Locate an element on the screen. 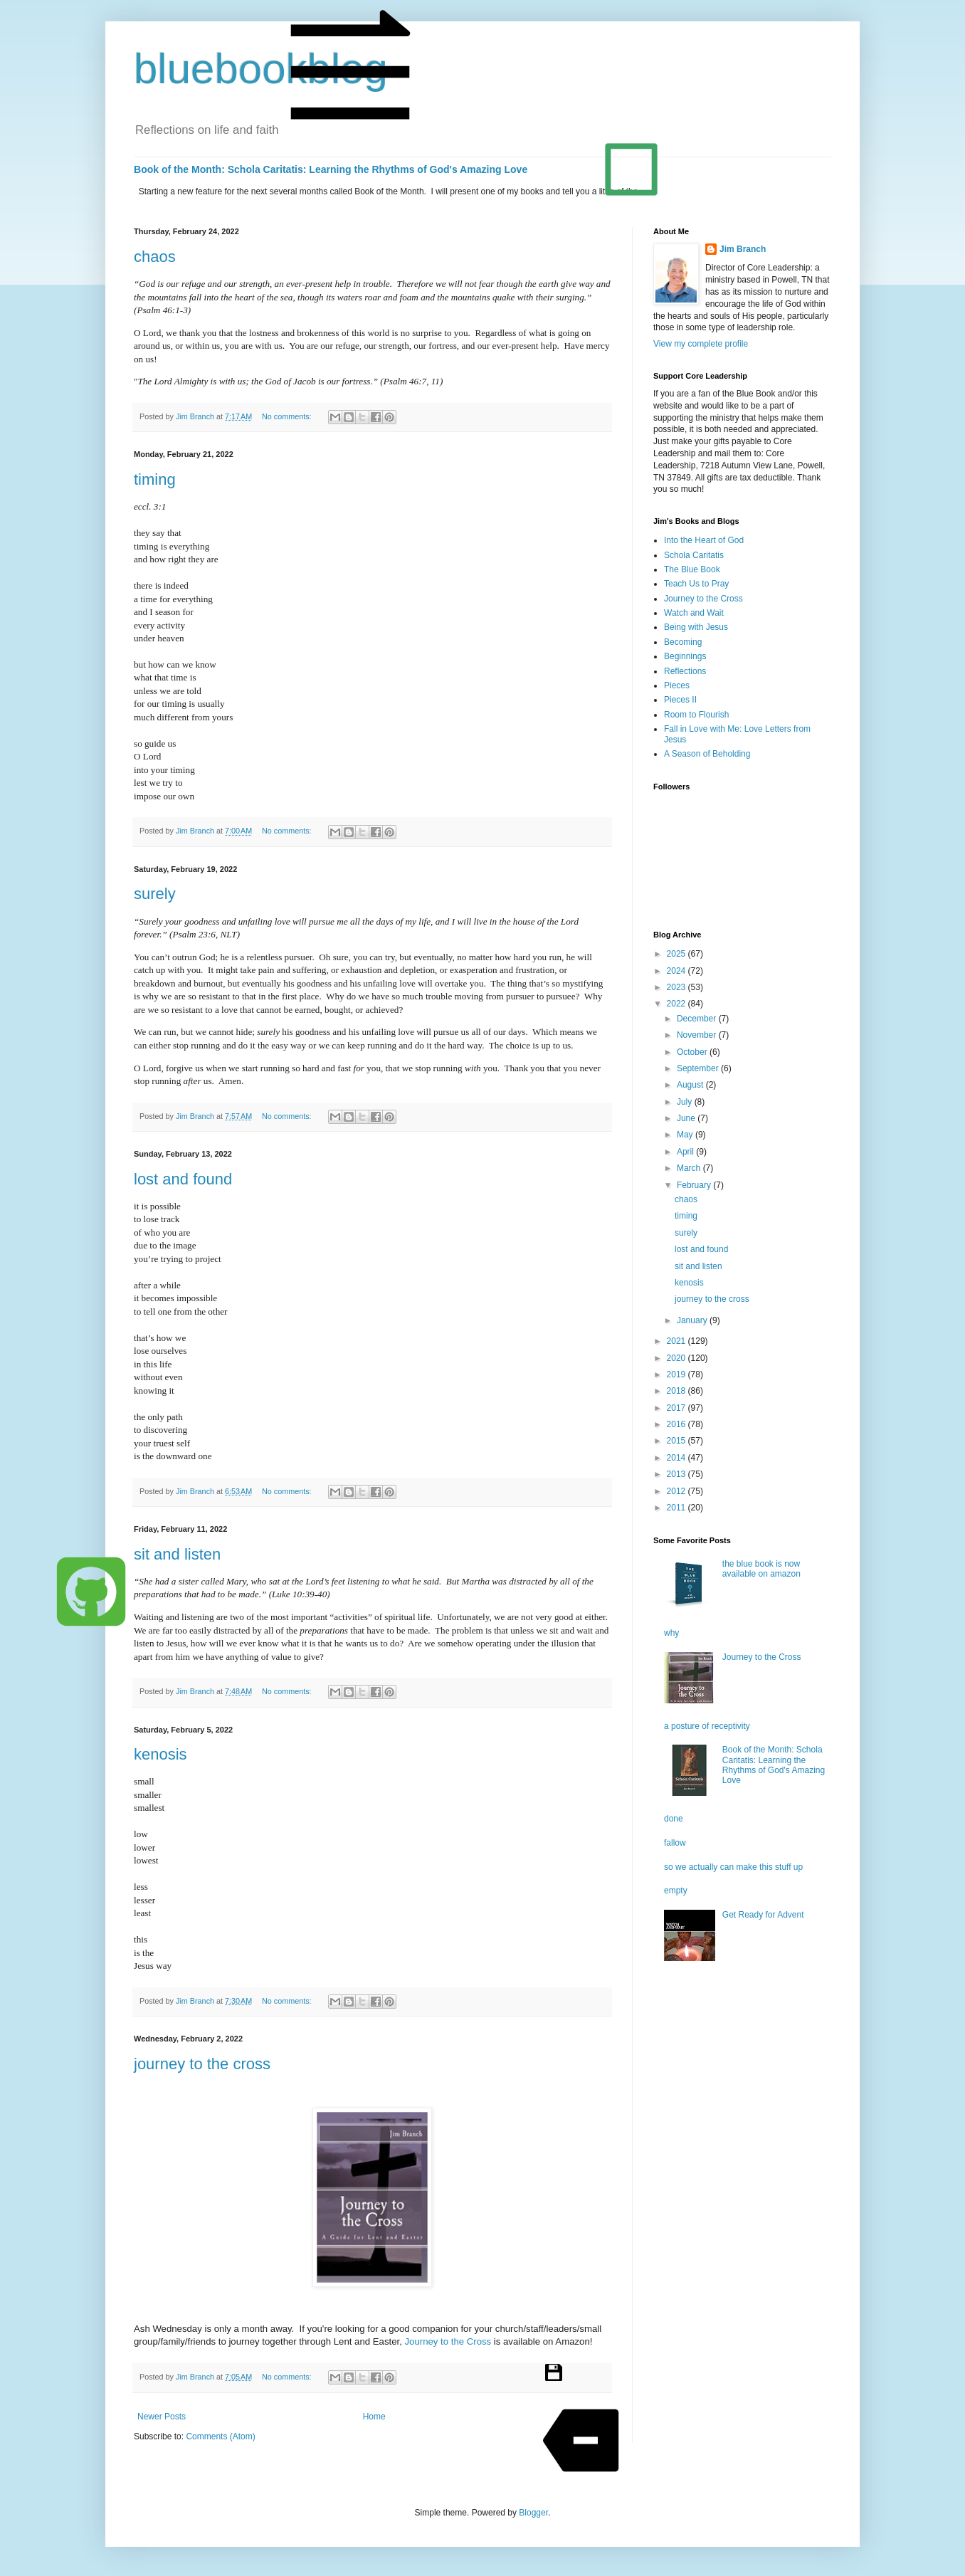 This screenshot has width=965, height=2576. stop media playback is located at coordinates (631, 169).